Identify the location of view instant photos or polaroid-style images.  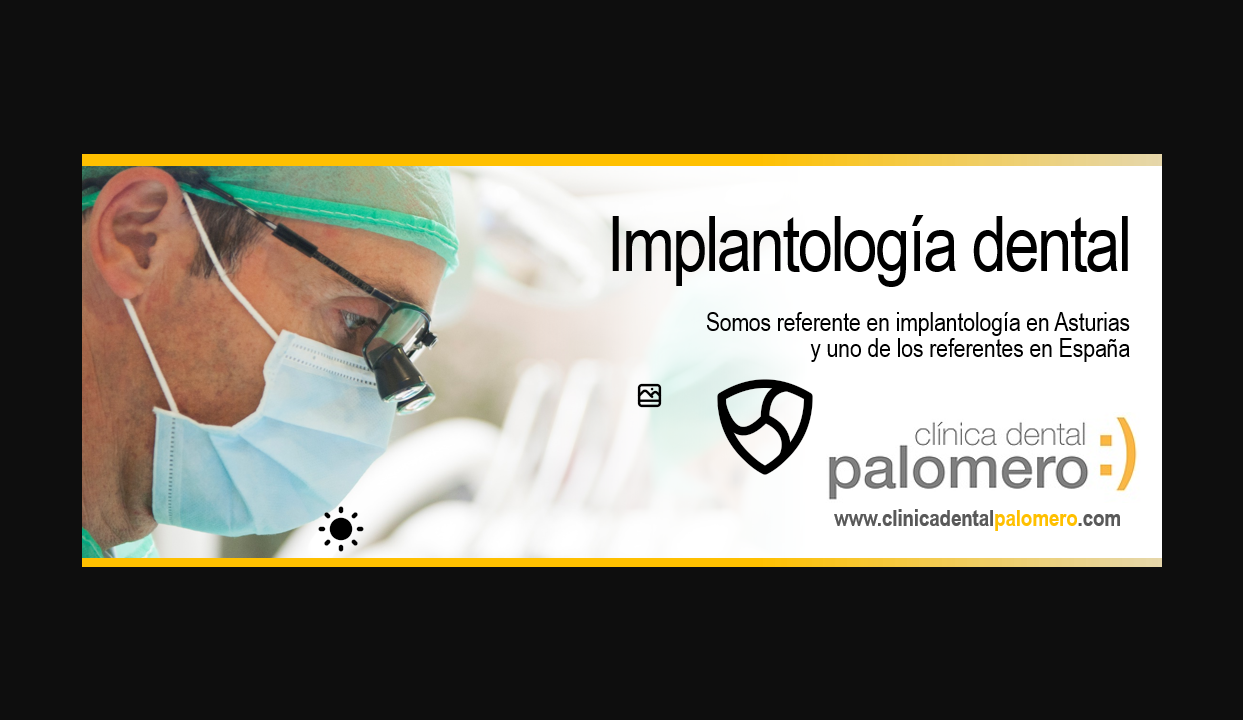
(649, 395).